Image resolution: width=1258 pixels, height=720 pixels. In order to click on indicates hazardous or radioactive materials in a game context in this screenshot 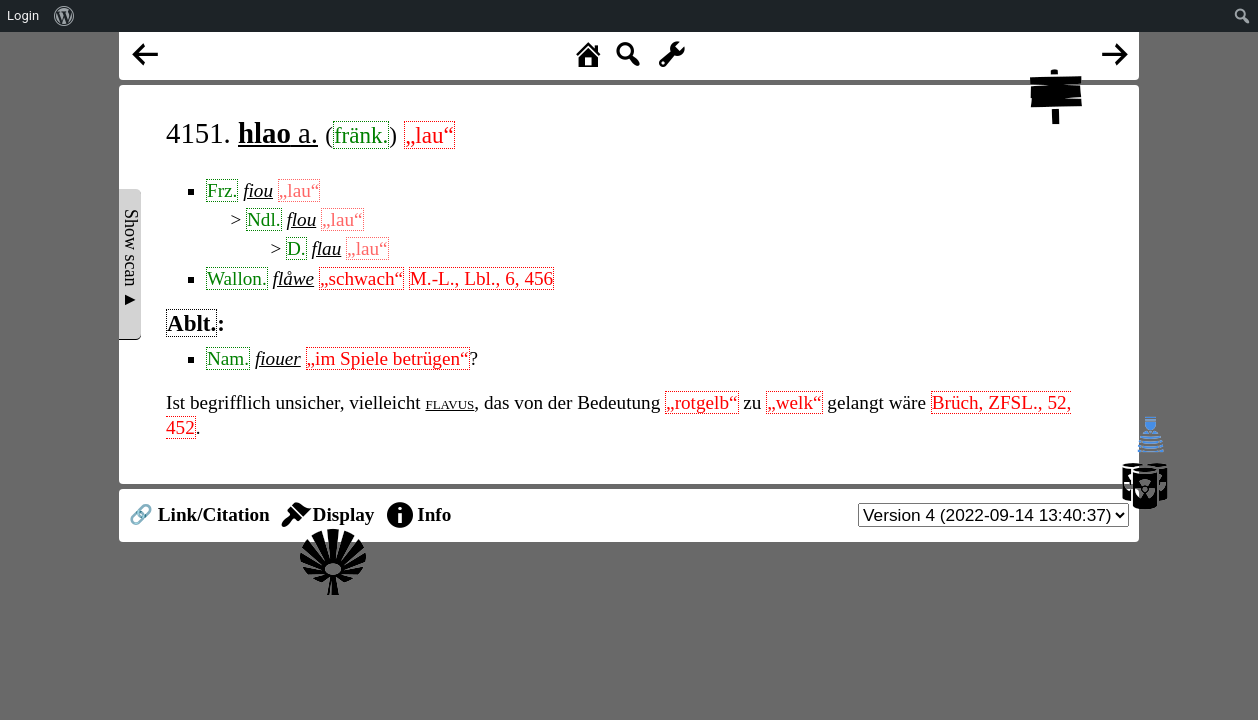, I will do `click(1145, 486)`.